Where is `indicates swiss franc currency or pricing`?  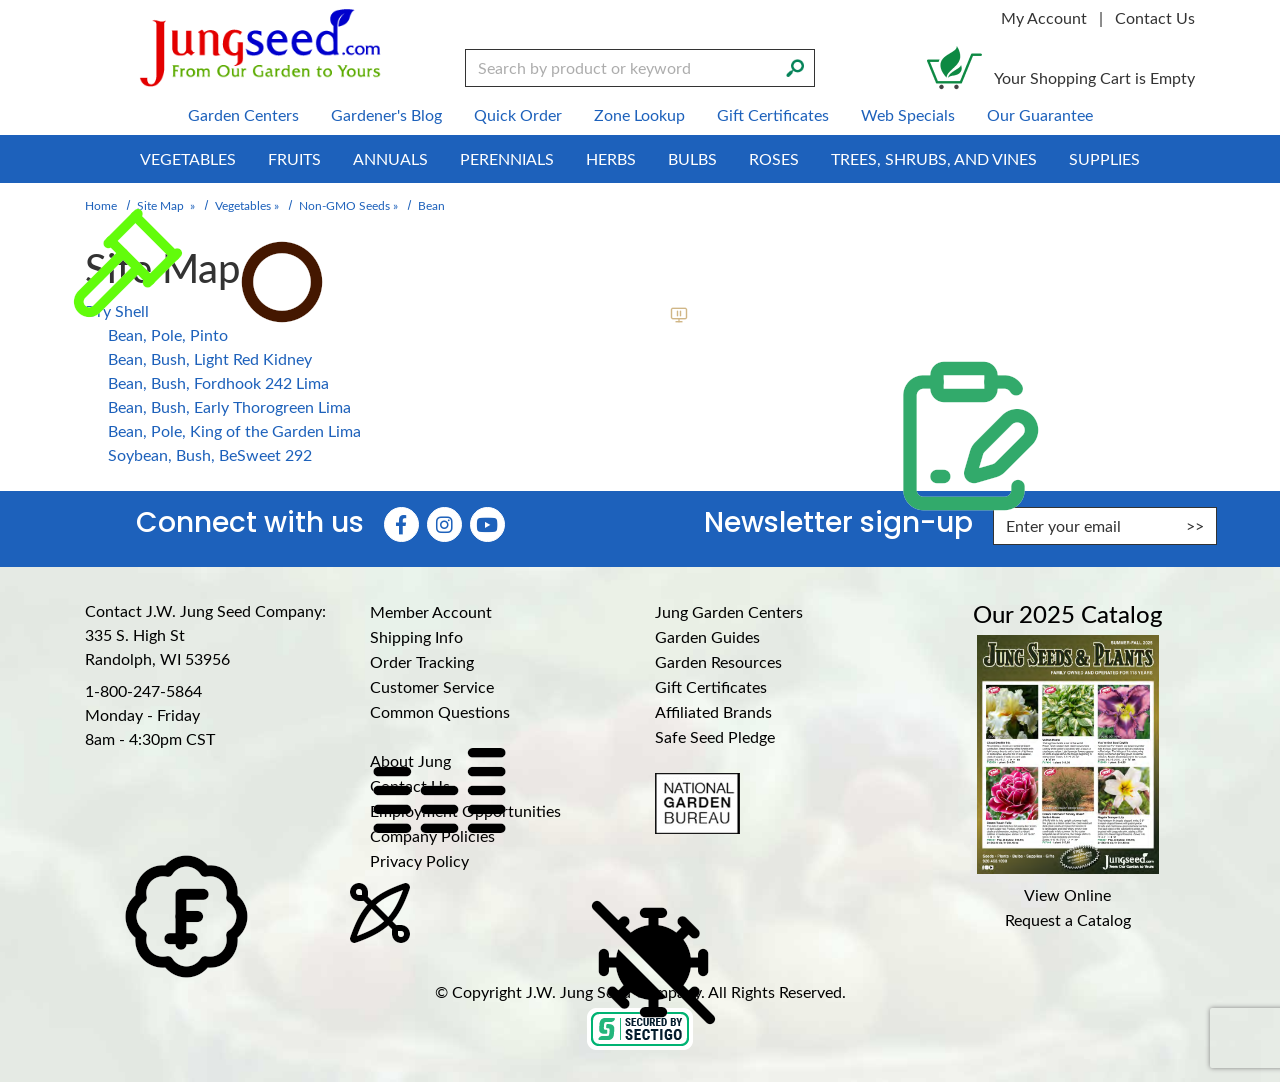
indicates swiss franc currency or pricing is located at coordinates (186, 916).